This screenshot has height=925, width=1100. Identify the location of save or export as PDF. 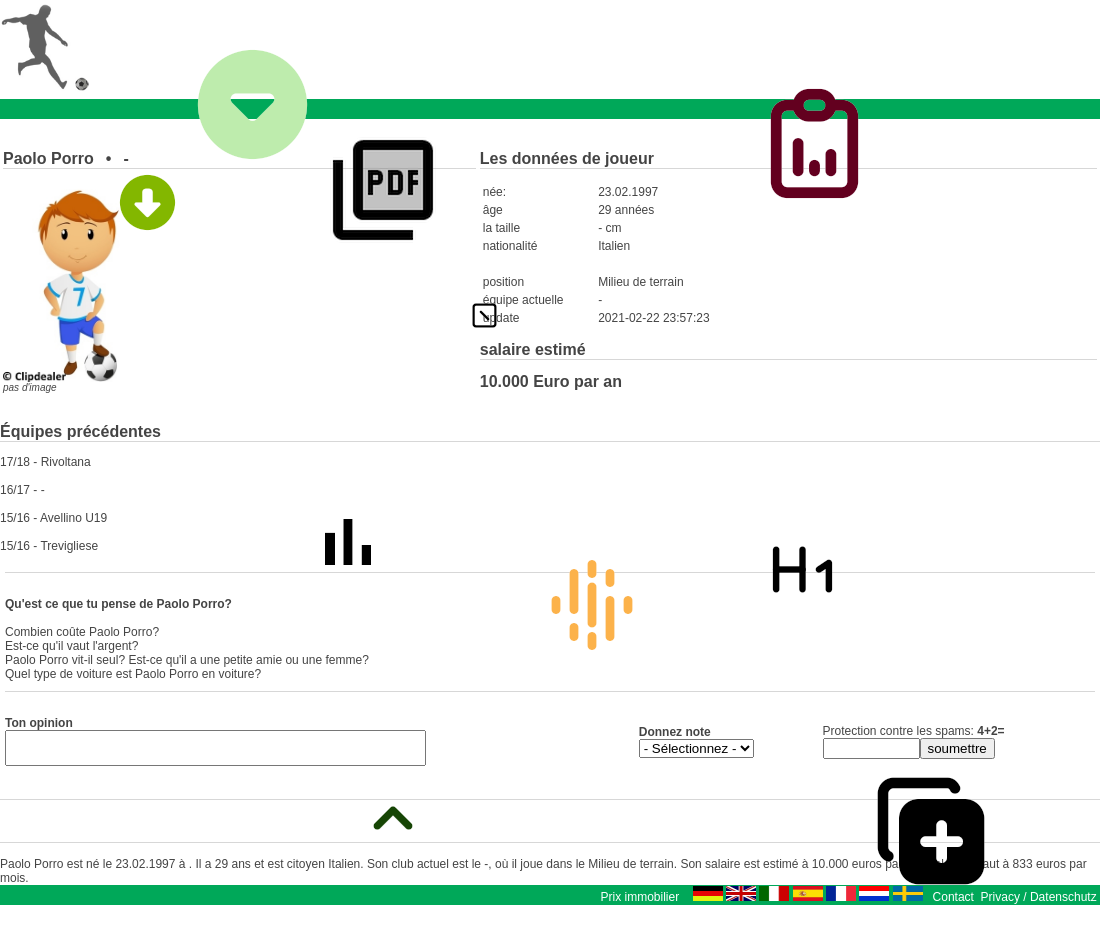
(383, 190).